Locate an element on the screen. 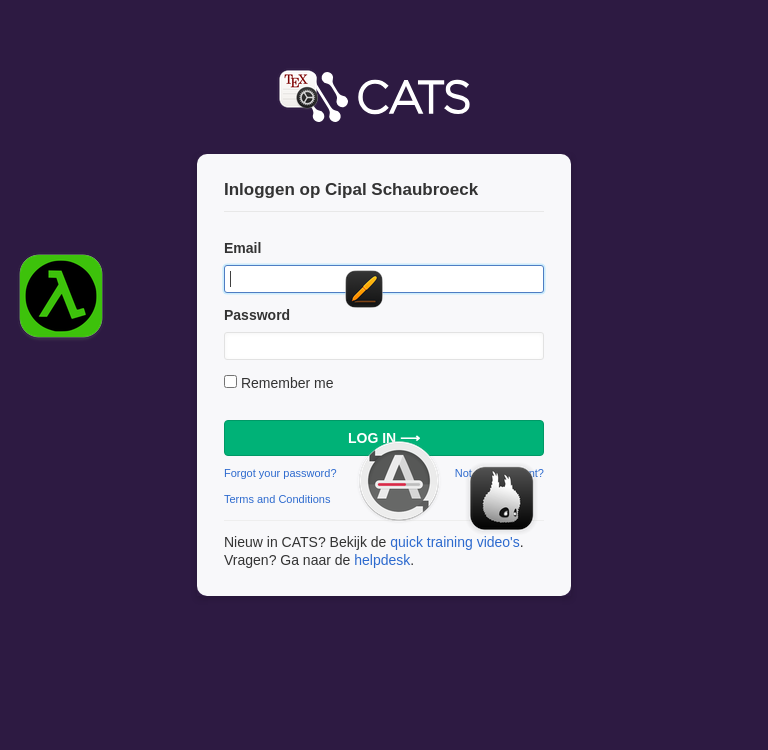 This screenshot has height=750, width=768. open miktex console for managing tex distributions is located at coordinates (298, 89).